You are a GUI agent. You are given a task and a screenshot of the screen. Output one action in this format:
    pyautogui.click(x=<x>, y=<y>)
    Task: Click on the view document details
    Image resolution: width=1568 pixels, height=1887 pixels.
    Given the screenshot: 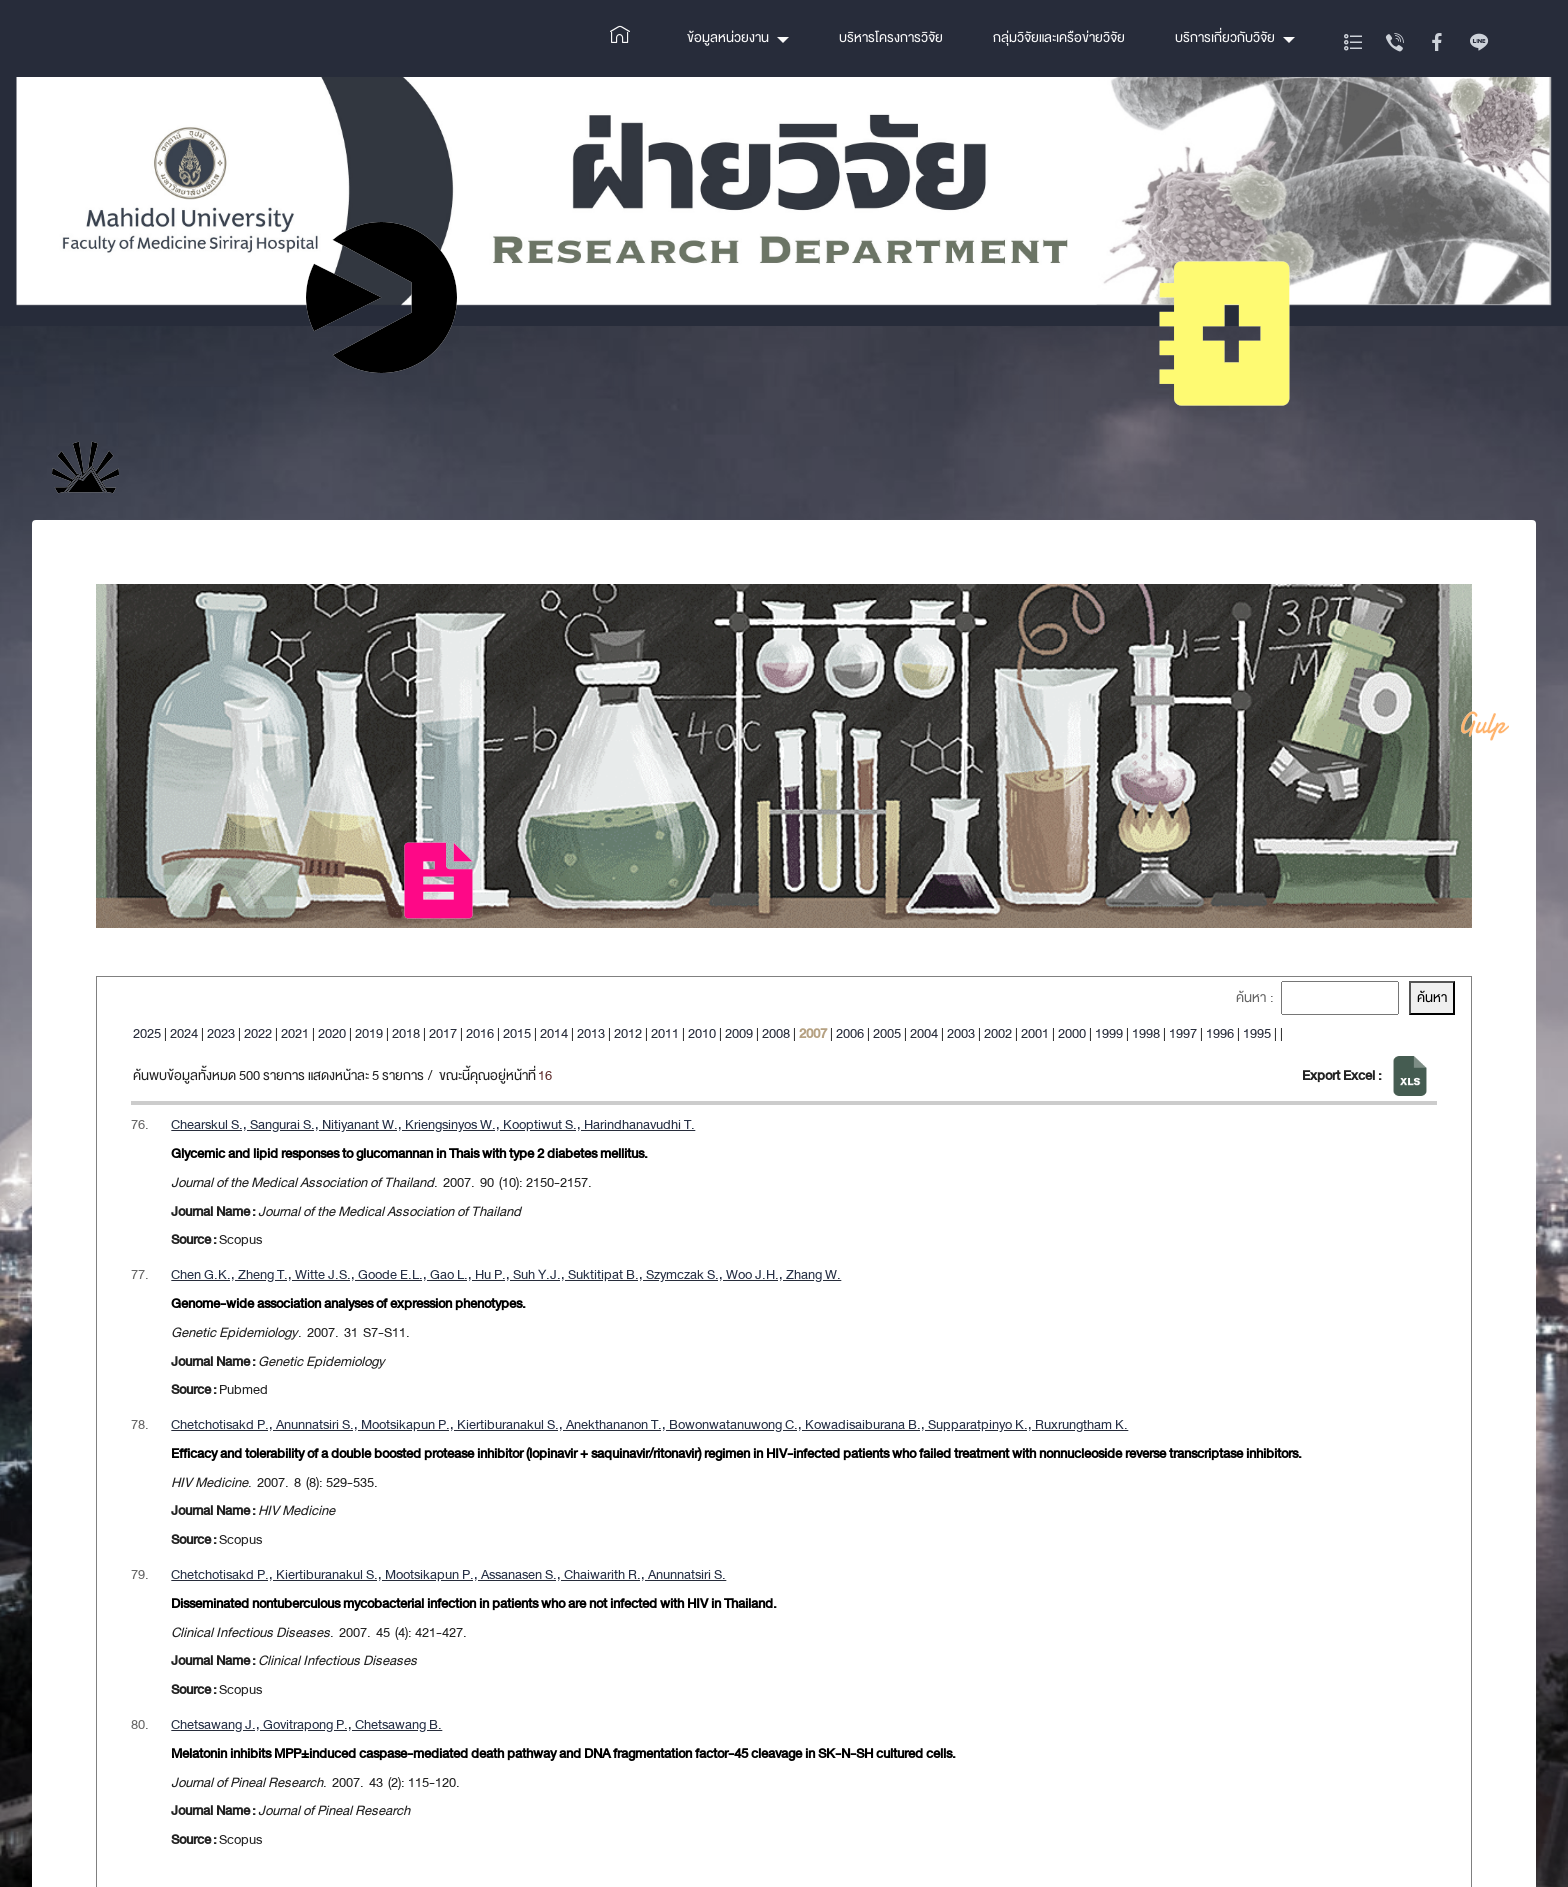 What is the action you would take?
    pyautogui.click(x=438, y=880)
    